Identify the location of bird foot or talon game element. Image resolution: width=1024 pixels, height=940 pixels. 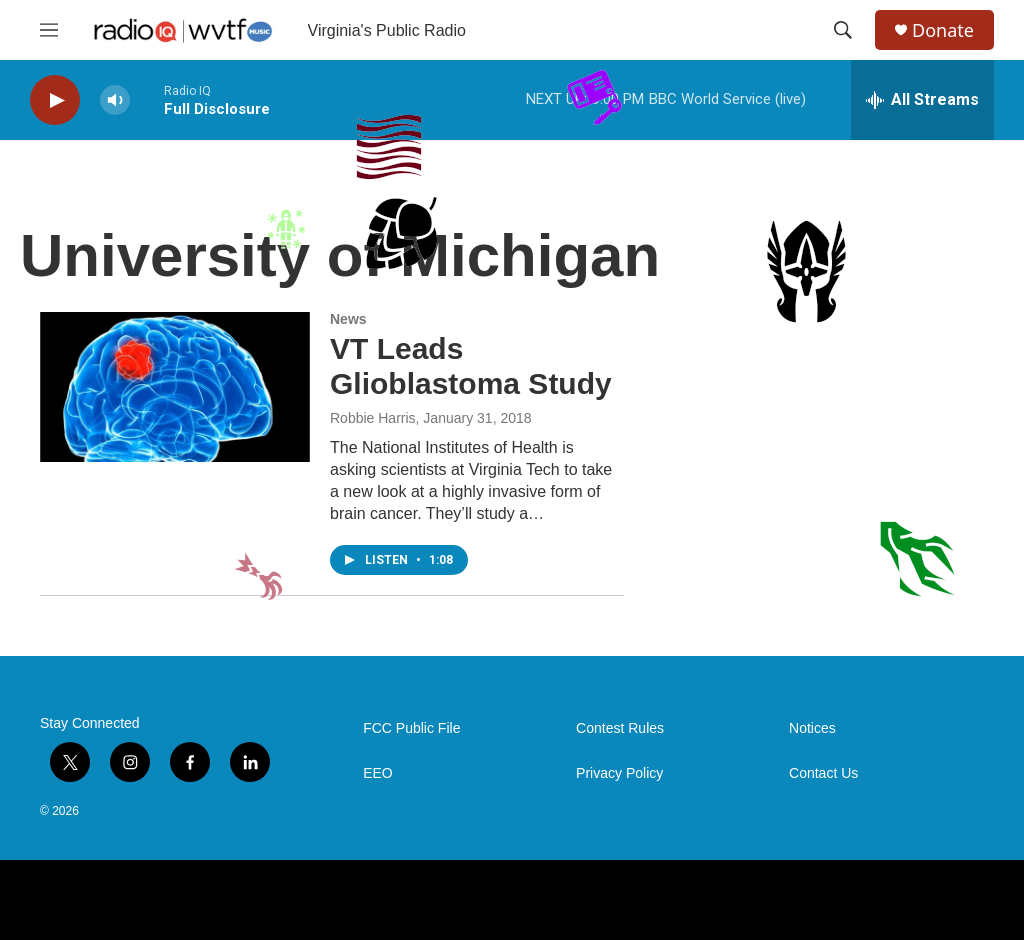
(258, 576).